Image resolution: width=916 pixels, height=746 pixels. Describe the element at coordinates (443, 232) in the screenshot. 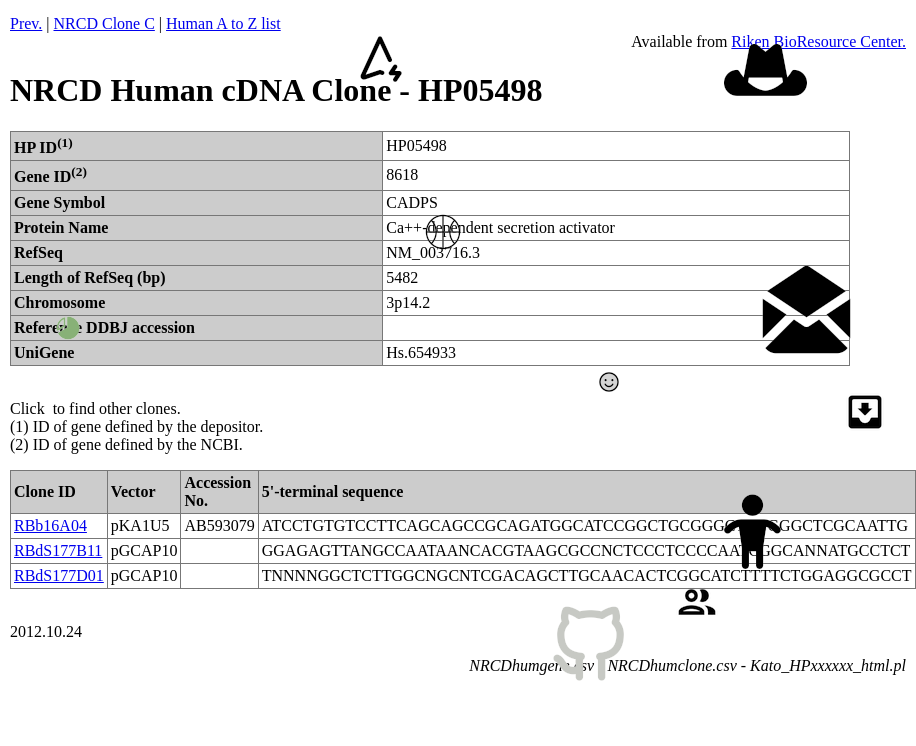

I see `access sports or basketball-related content` at that location.